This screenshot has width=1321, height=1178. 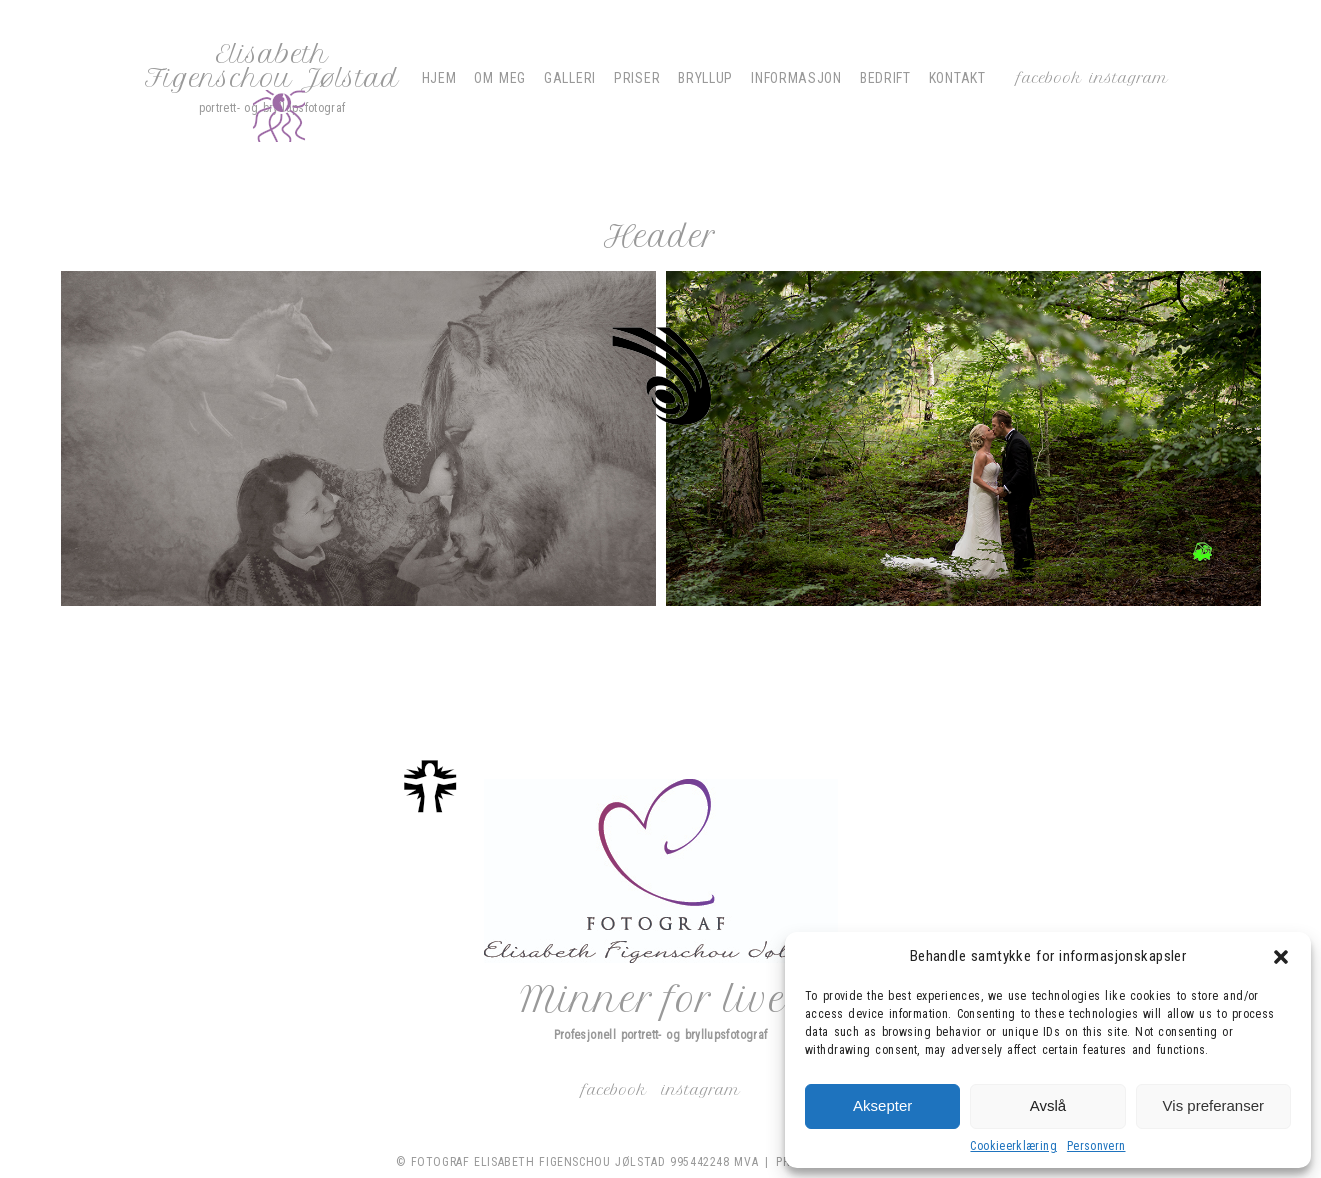 I want to click on indicates player has an active power-up or buff, so click(x=430, y=786).